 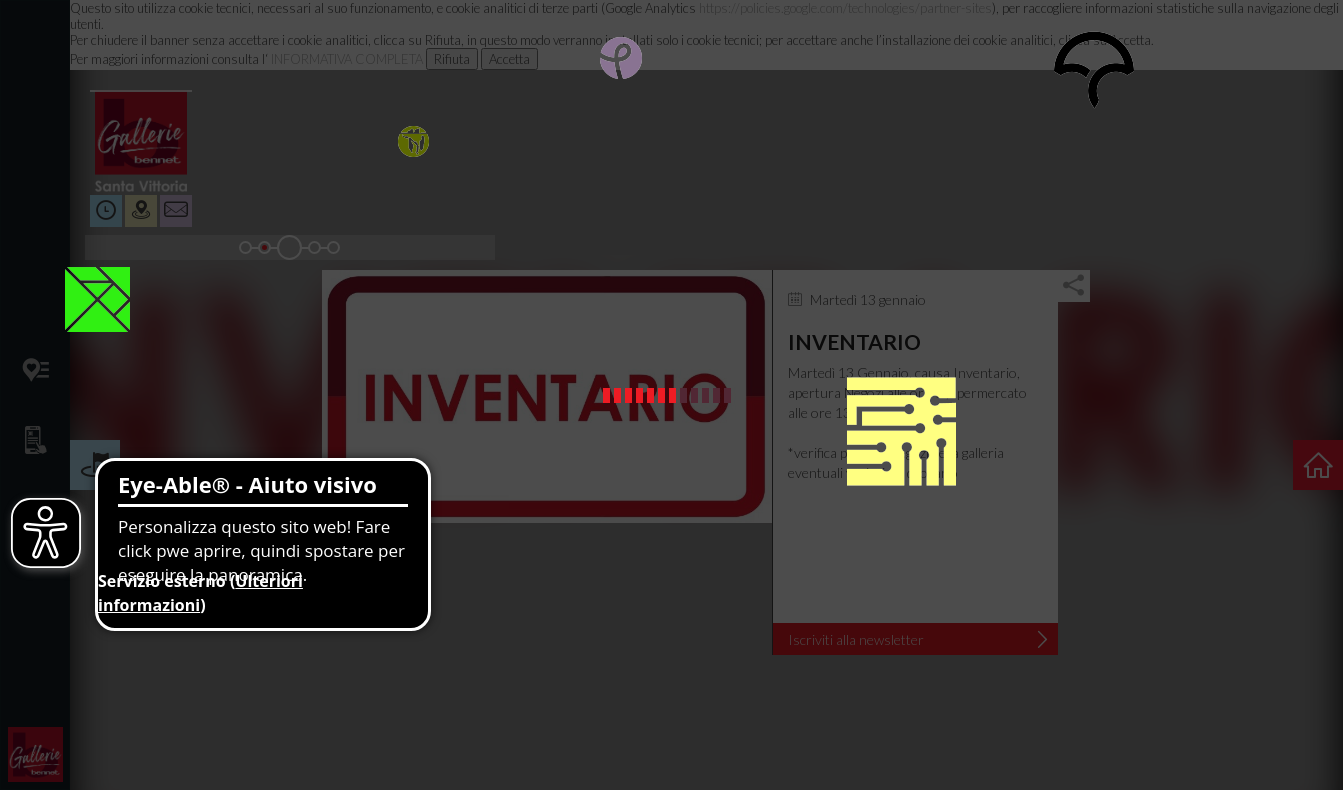 I want to click on elm programming language logo, so click(x=97, y=299).